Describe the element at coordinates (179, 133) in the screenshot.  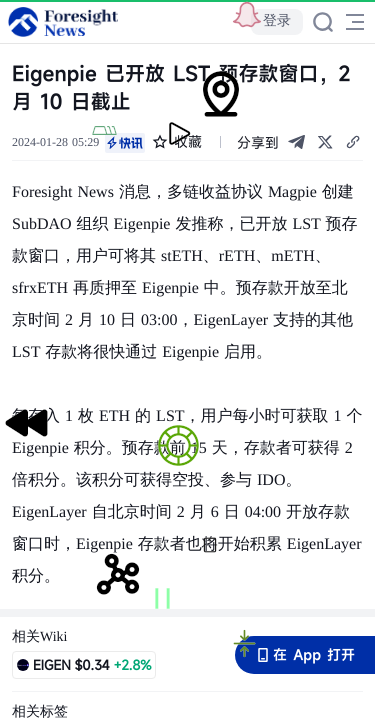
I see `play media or video content` at that location.